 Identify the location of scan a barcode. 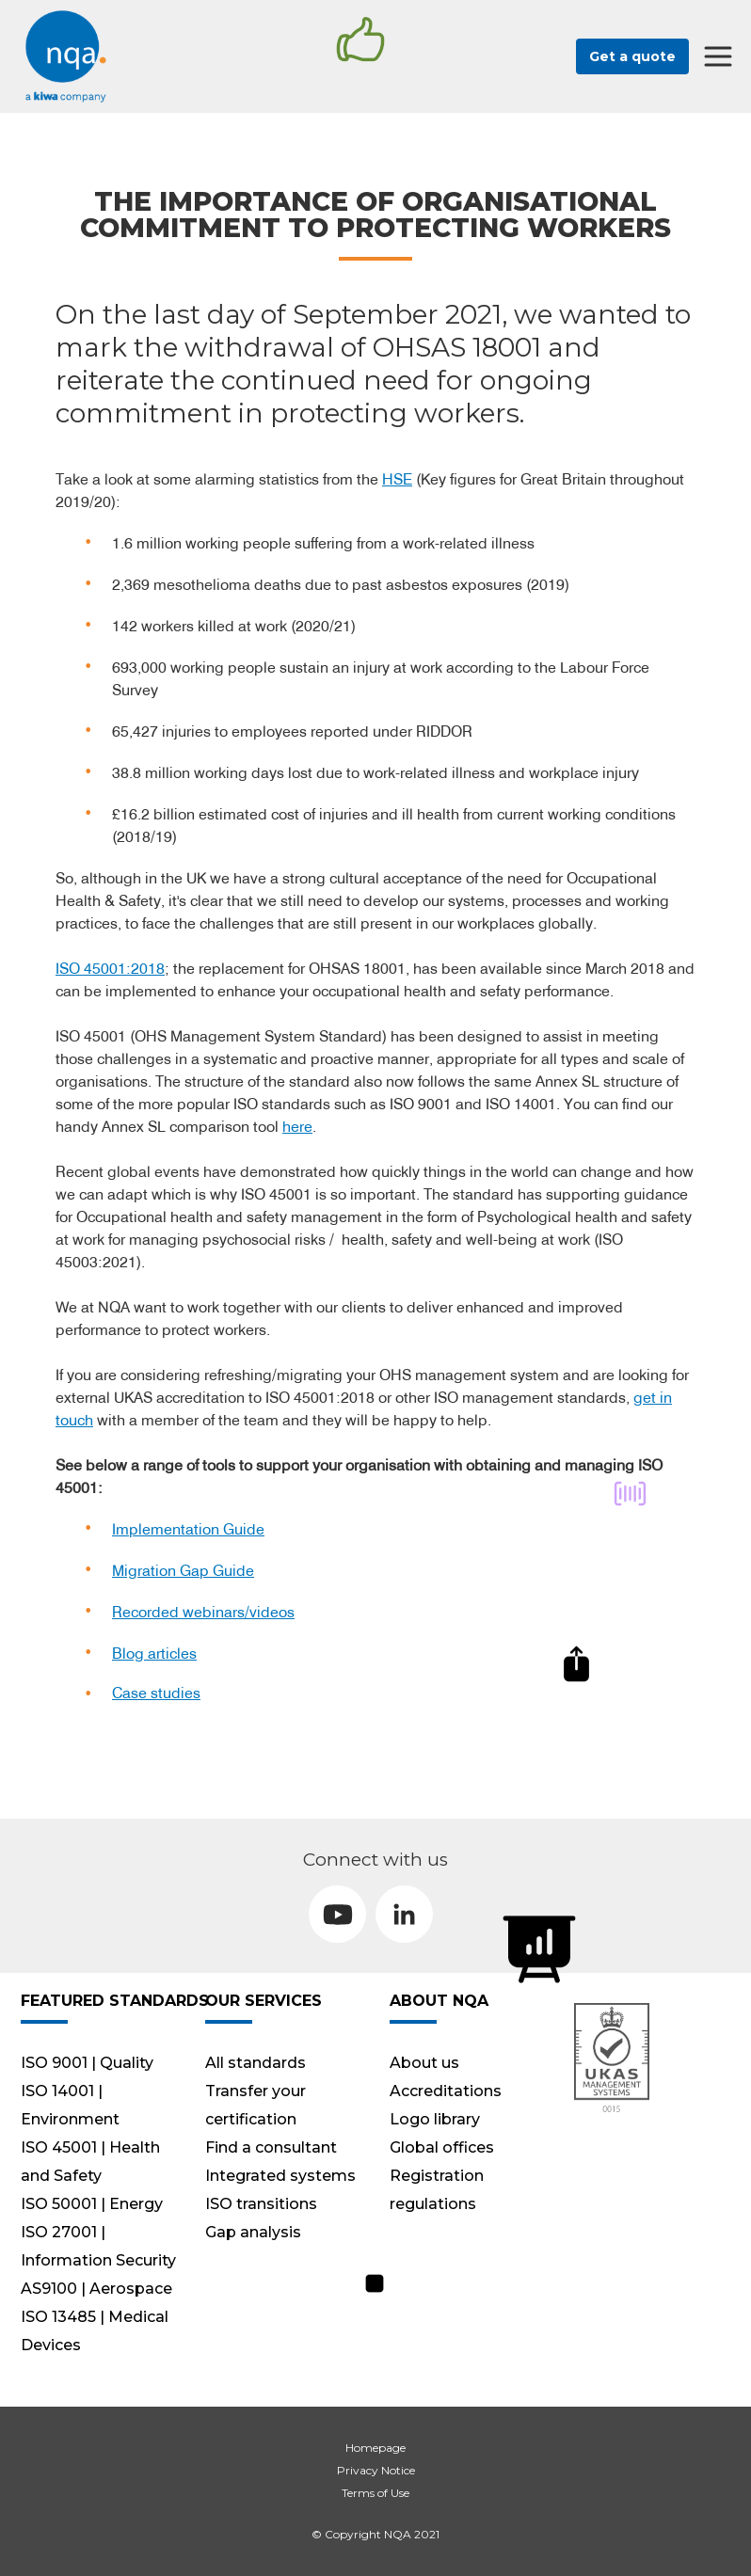
(630, 1493).